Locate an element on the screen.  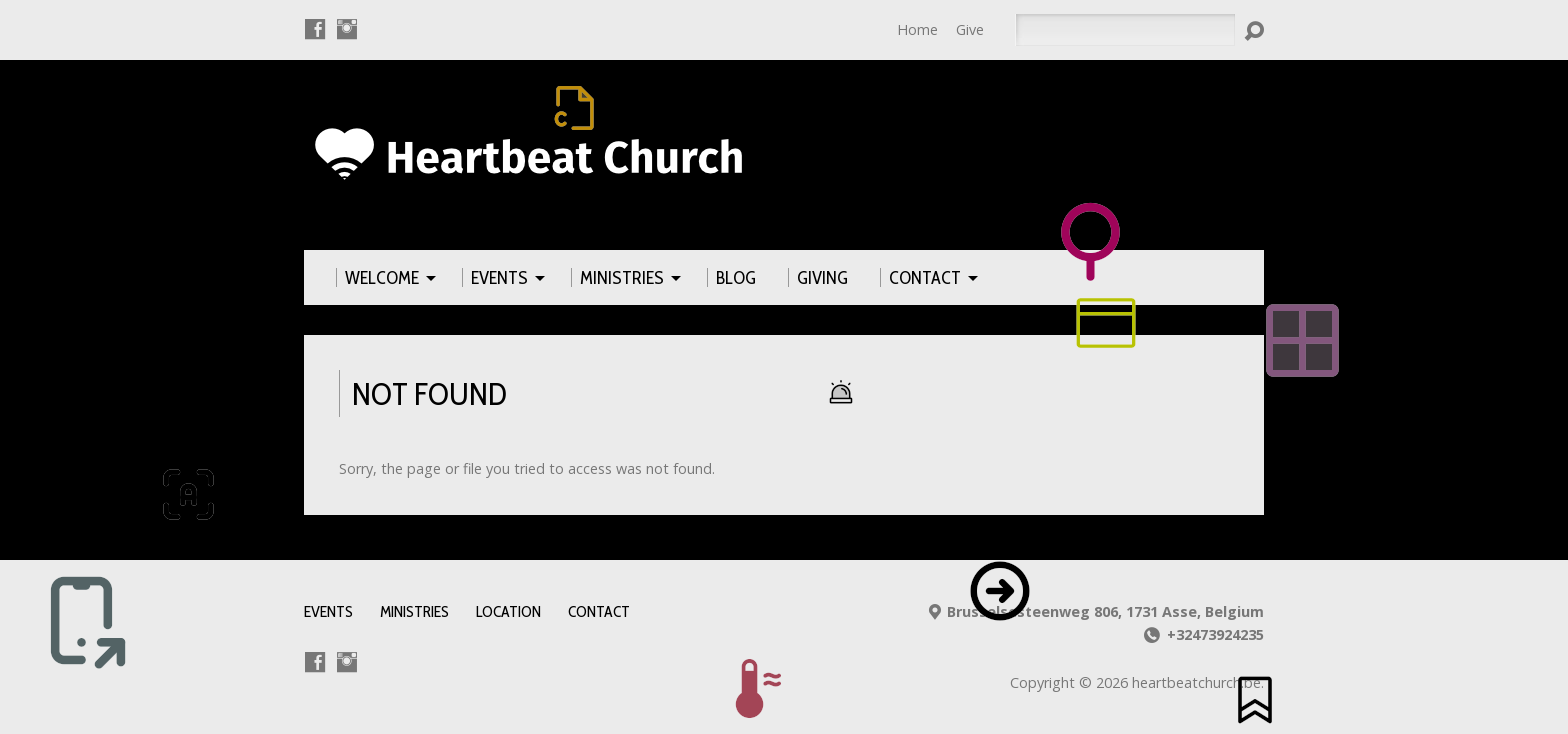
view items in grid layout is located at coordinates (1302, 340).